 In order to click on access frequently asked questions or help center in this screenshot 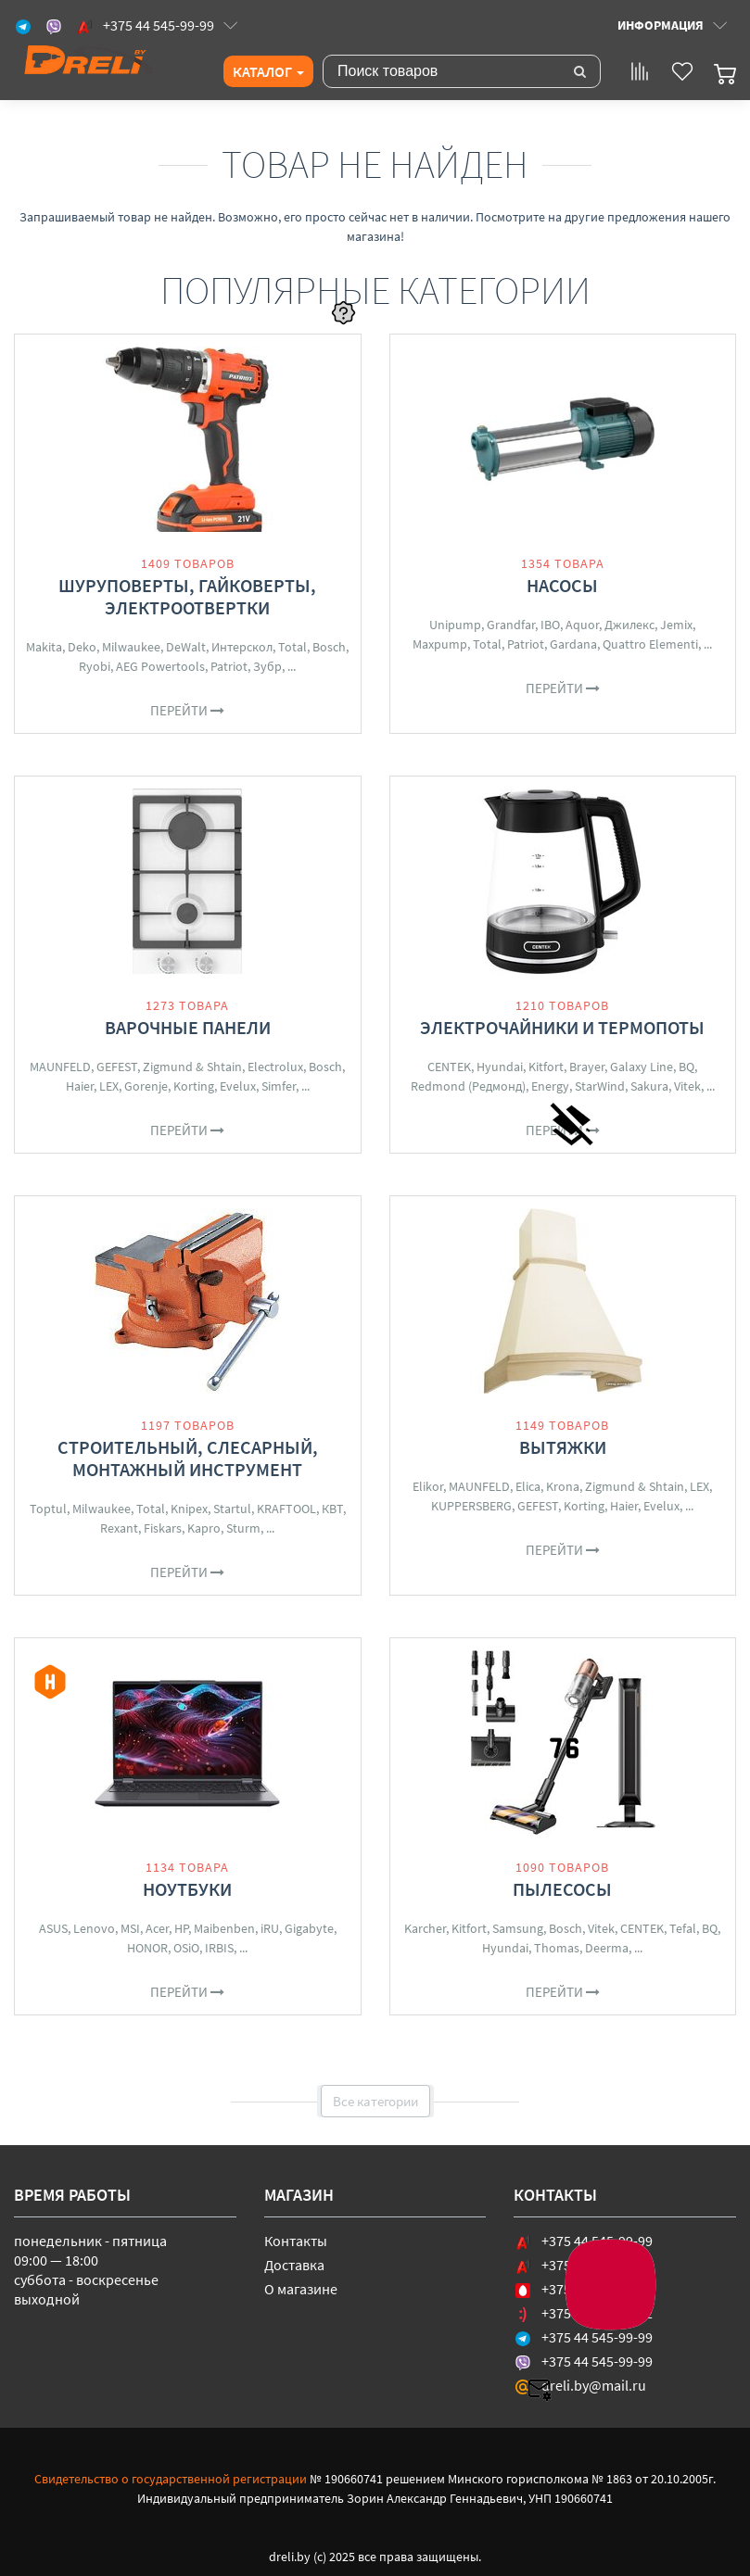, I will do `click(343, 312)`.